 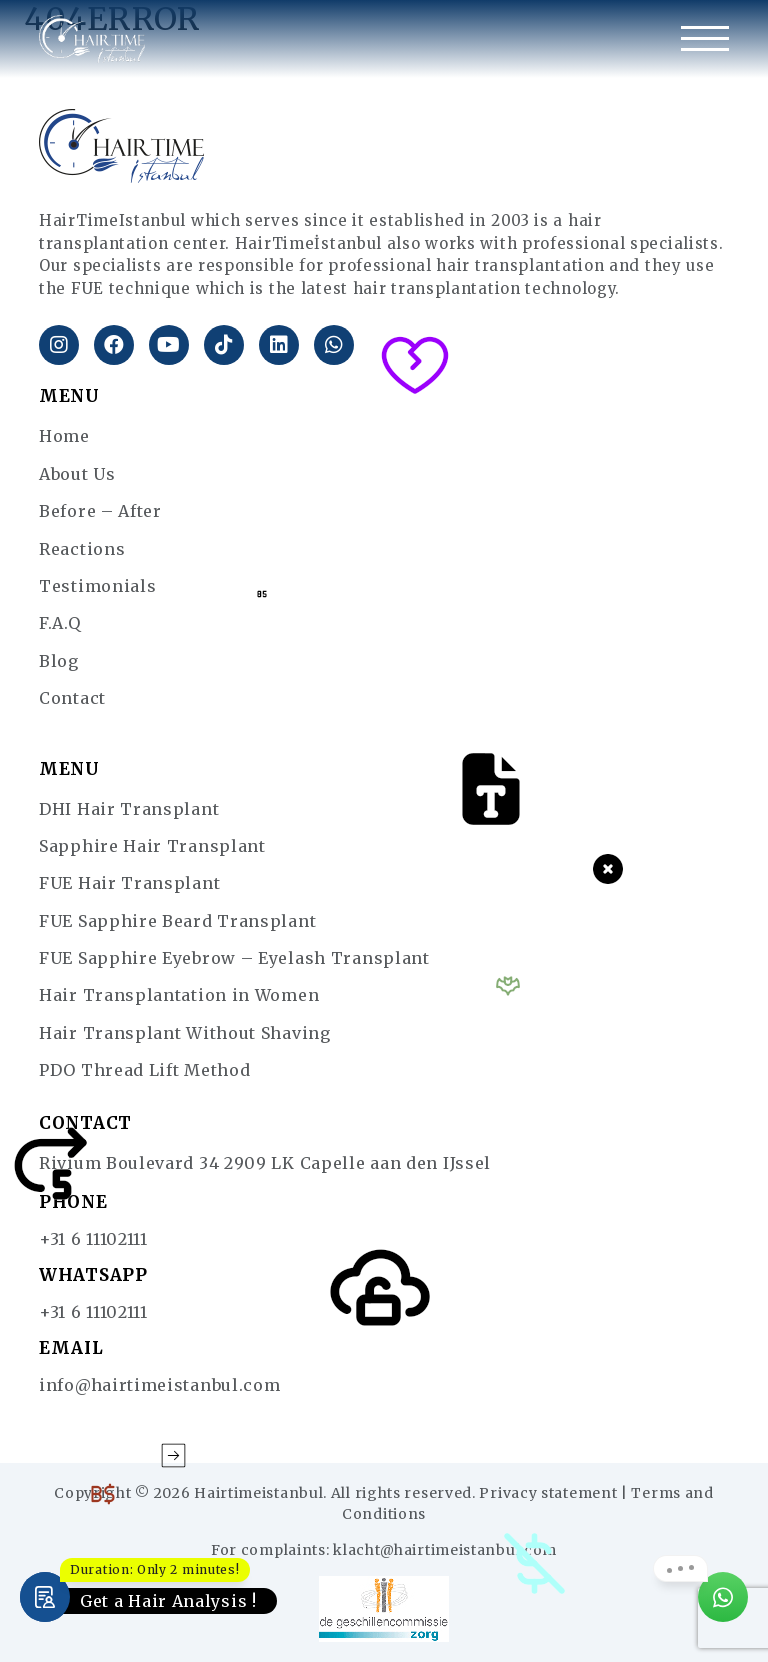 I want to click on toggle dark mode or night theme, so click(x=508, y=986).